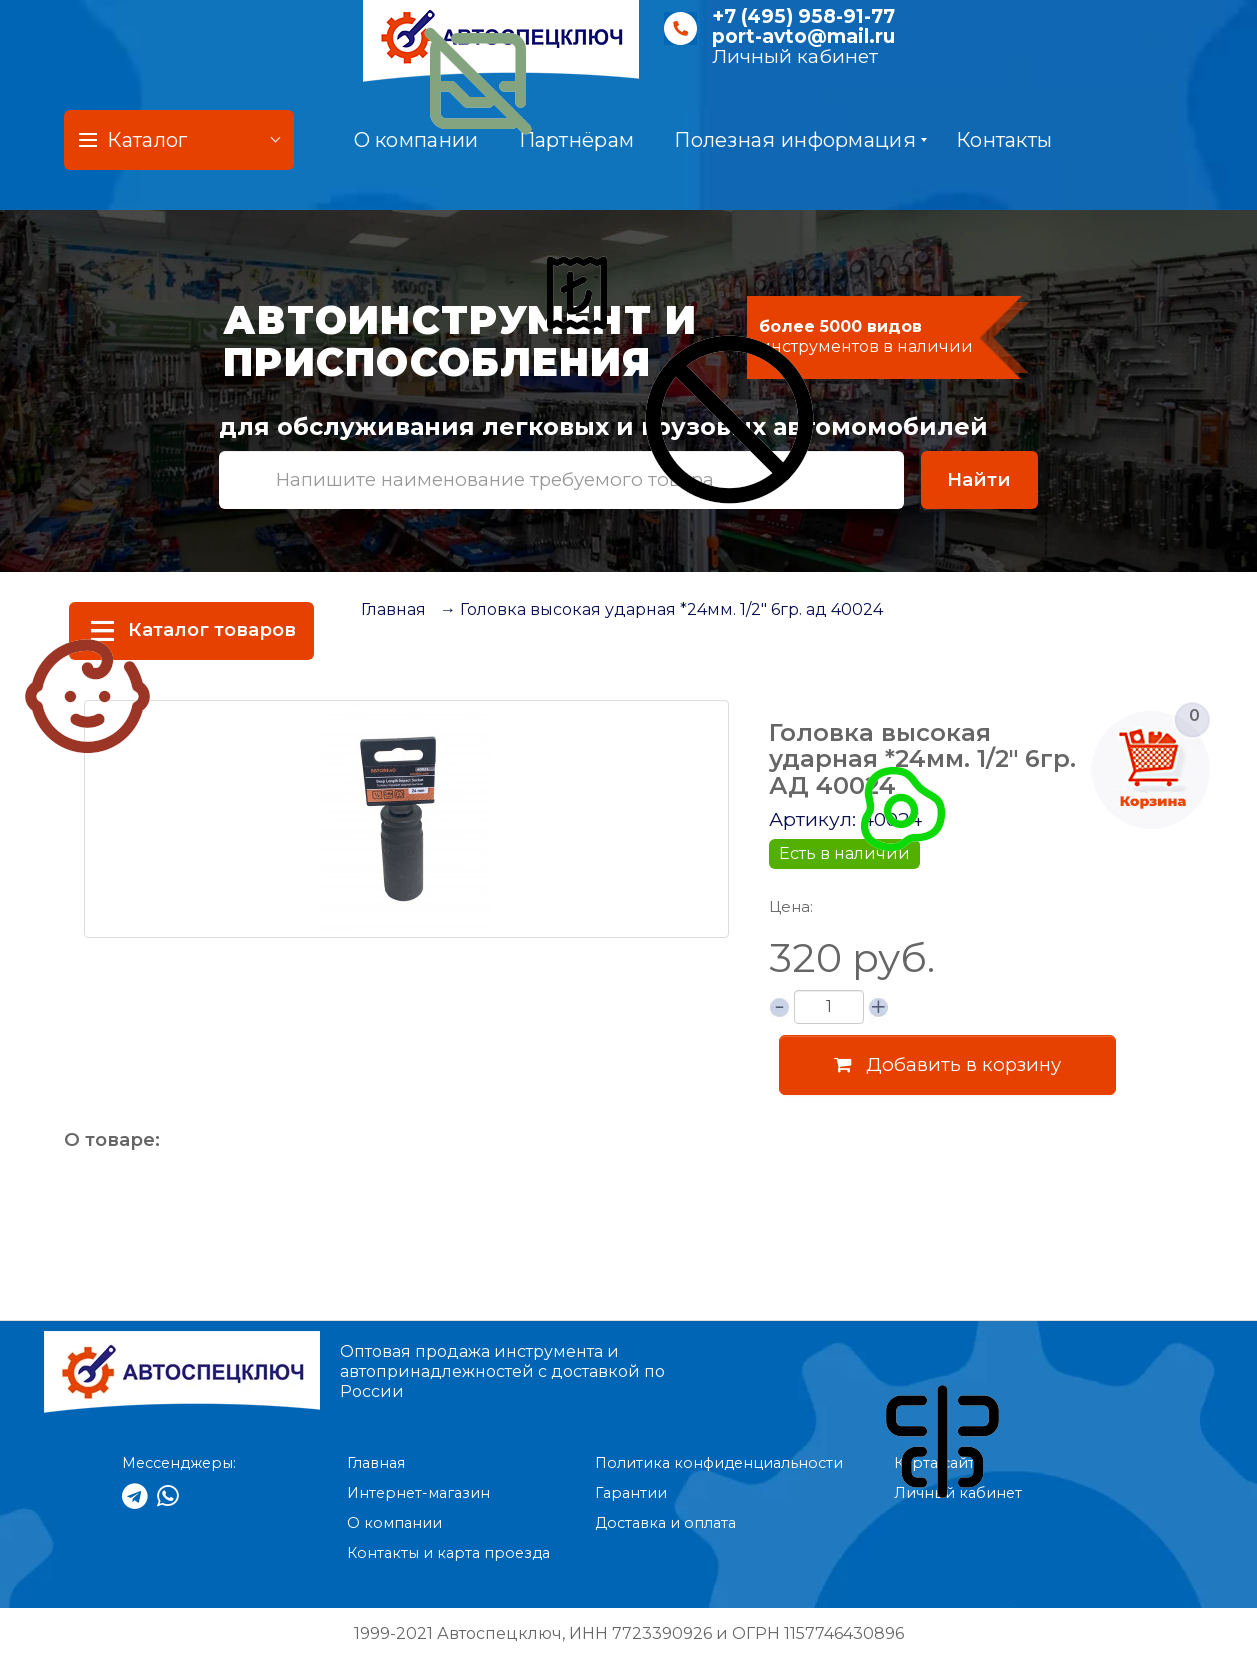 This screenshot has height=1668, width=1257. Describe the element at coordinates (903, 809) in the screenshot. I see `access breakfast or morning meal recipes` at that location.